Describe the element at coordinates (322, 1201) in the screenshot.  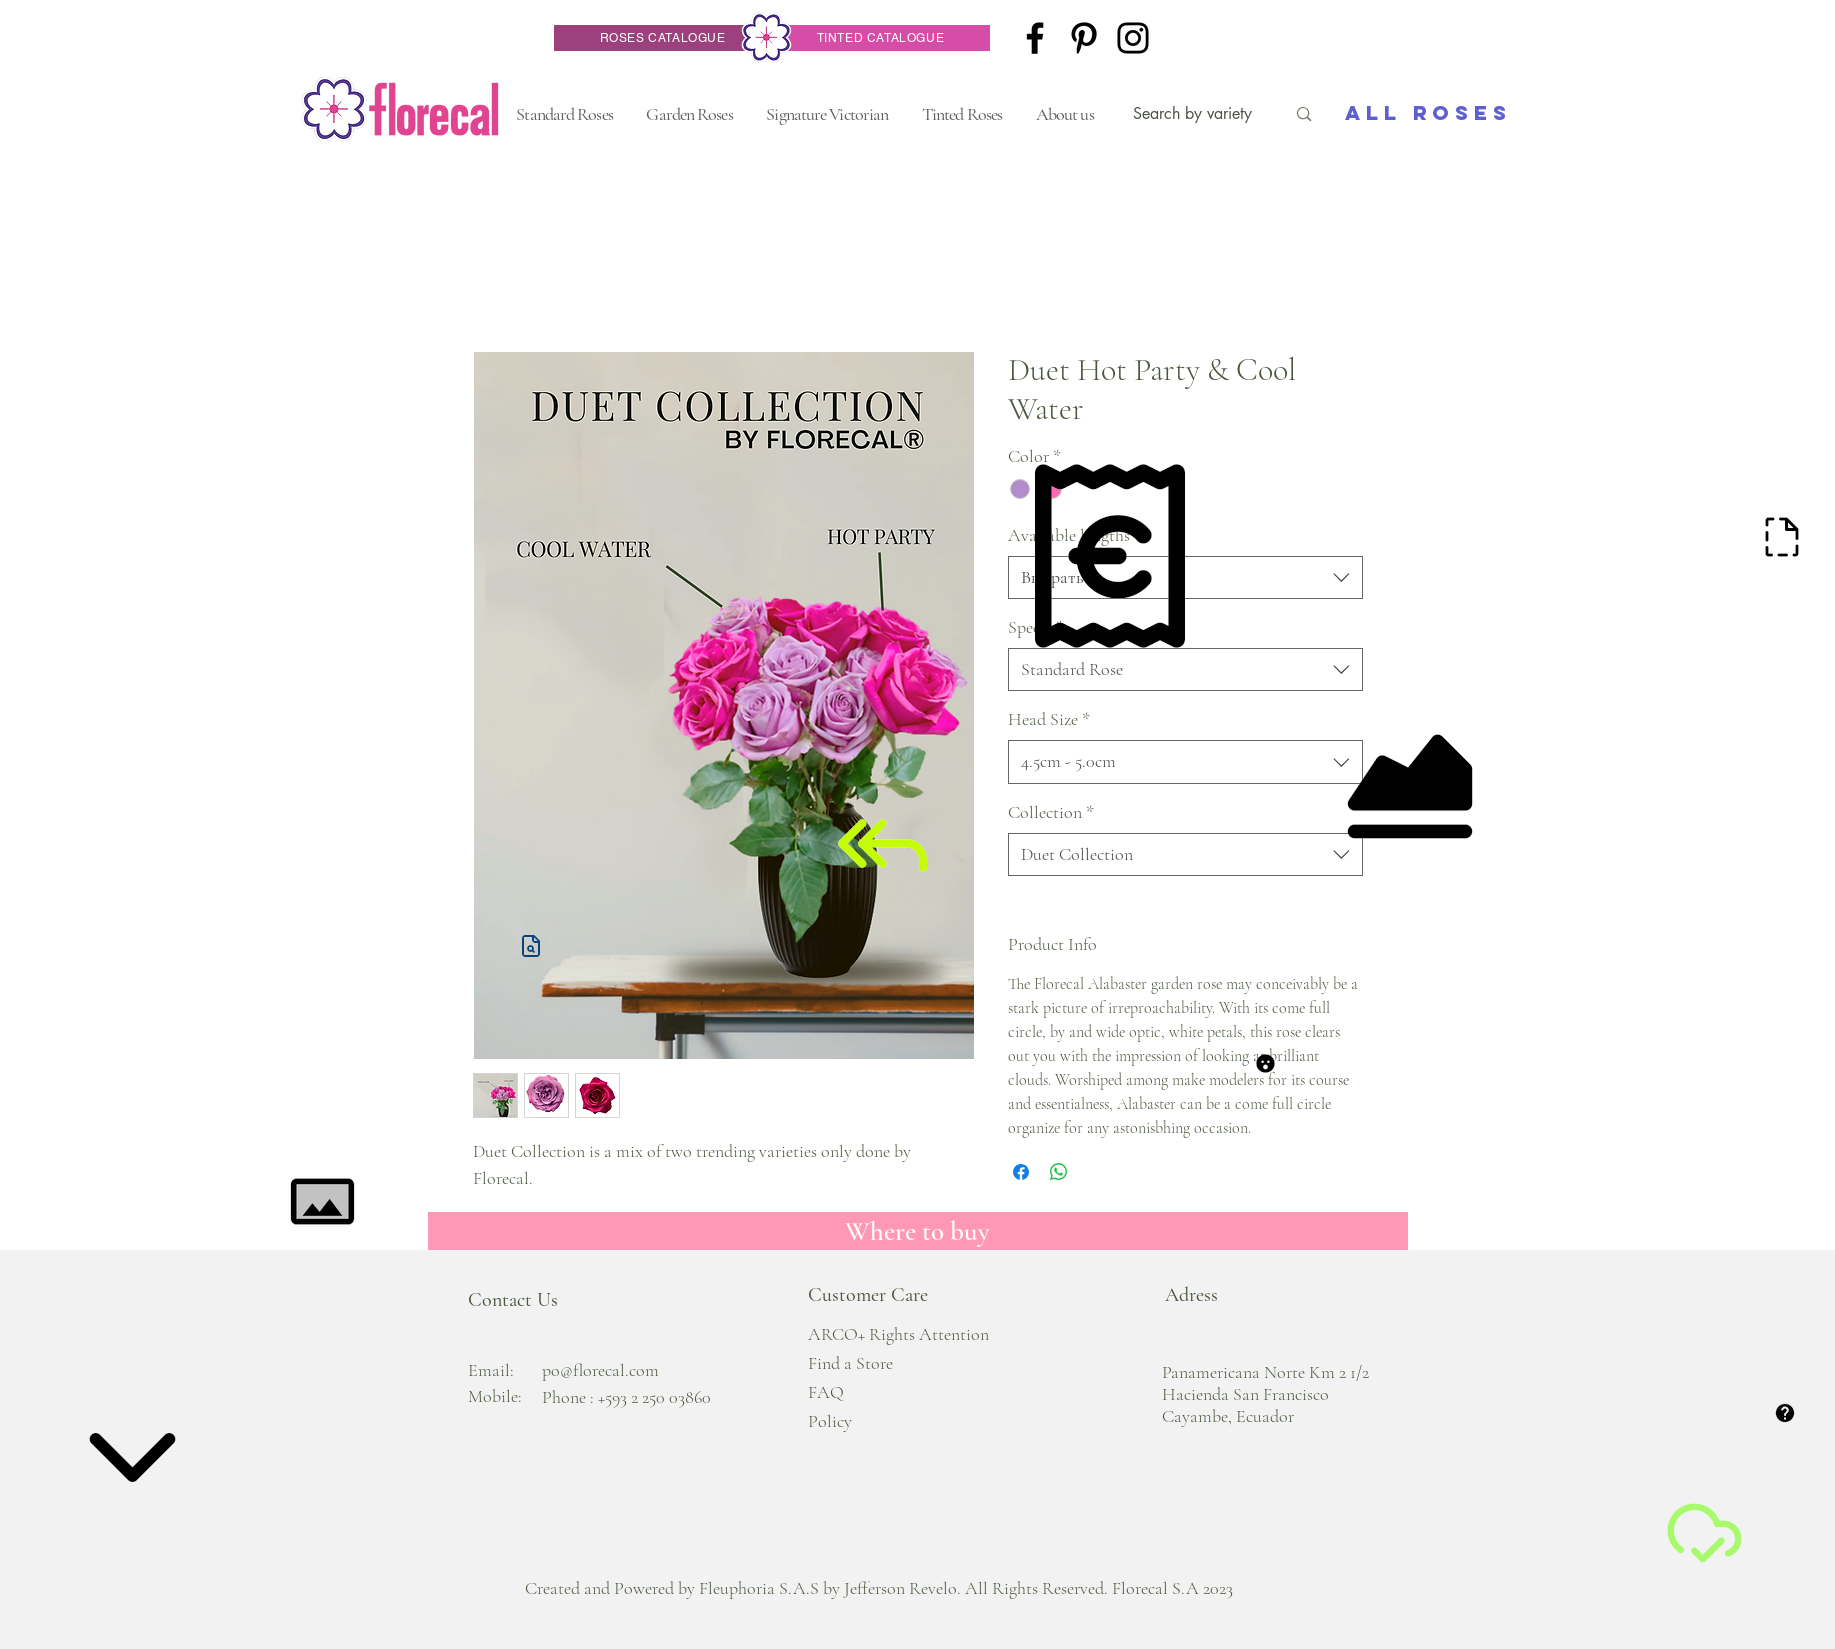
I see `view panorama or landscape photos` at that location.